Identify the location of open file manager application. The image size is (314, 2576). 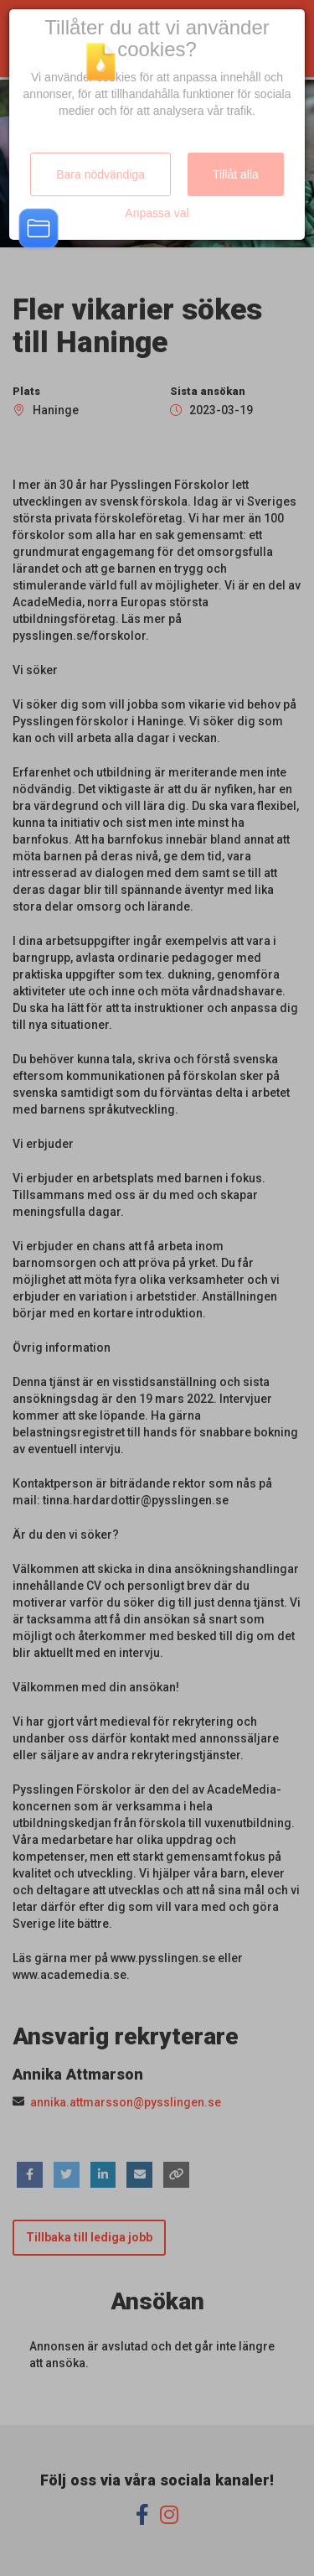
(39, 229).